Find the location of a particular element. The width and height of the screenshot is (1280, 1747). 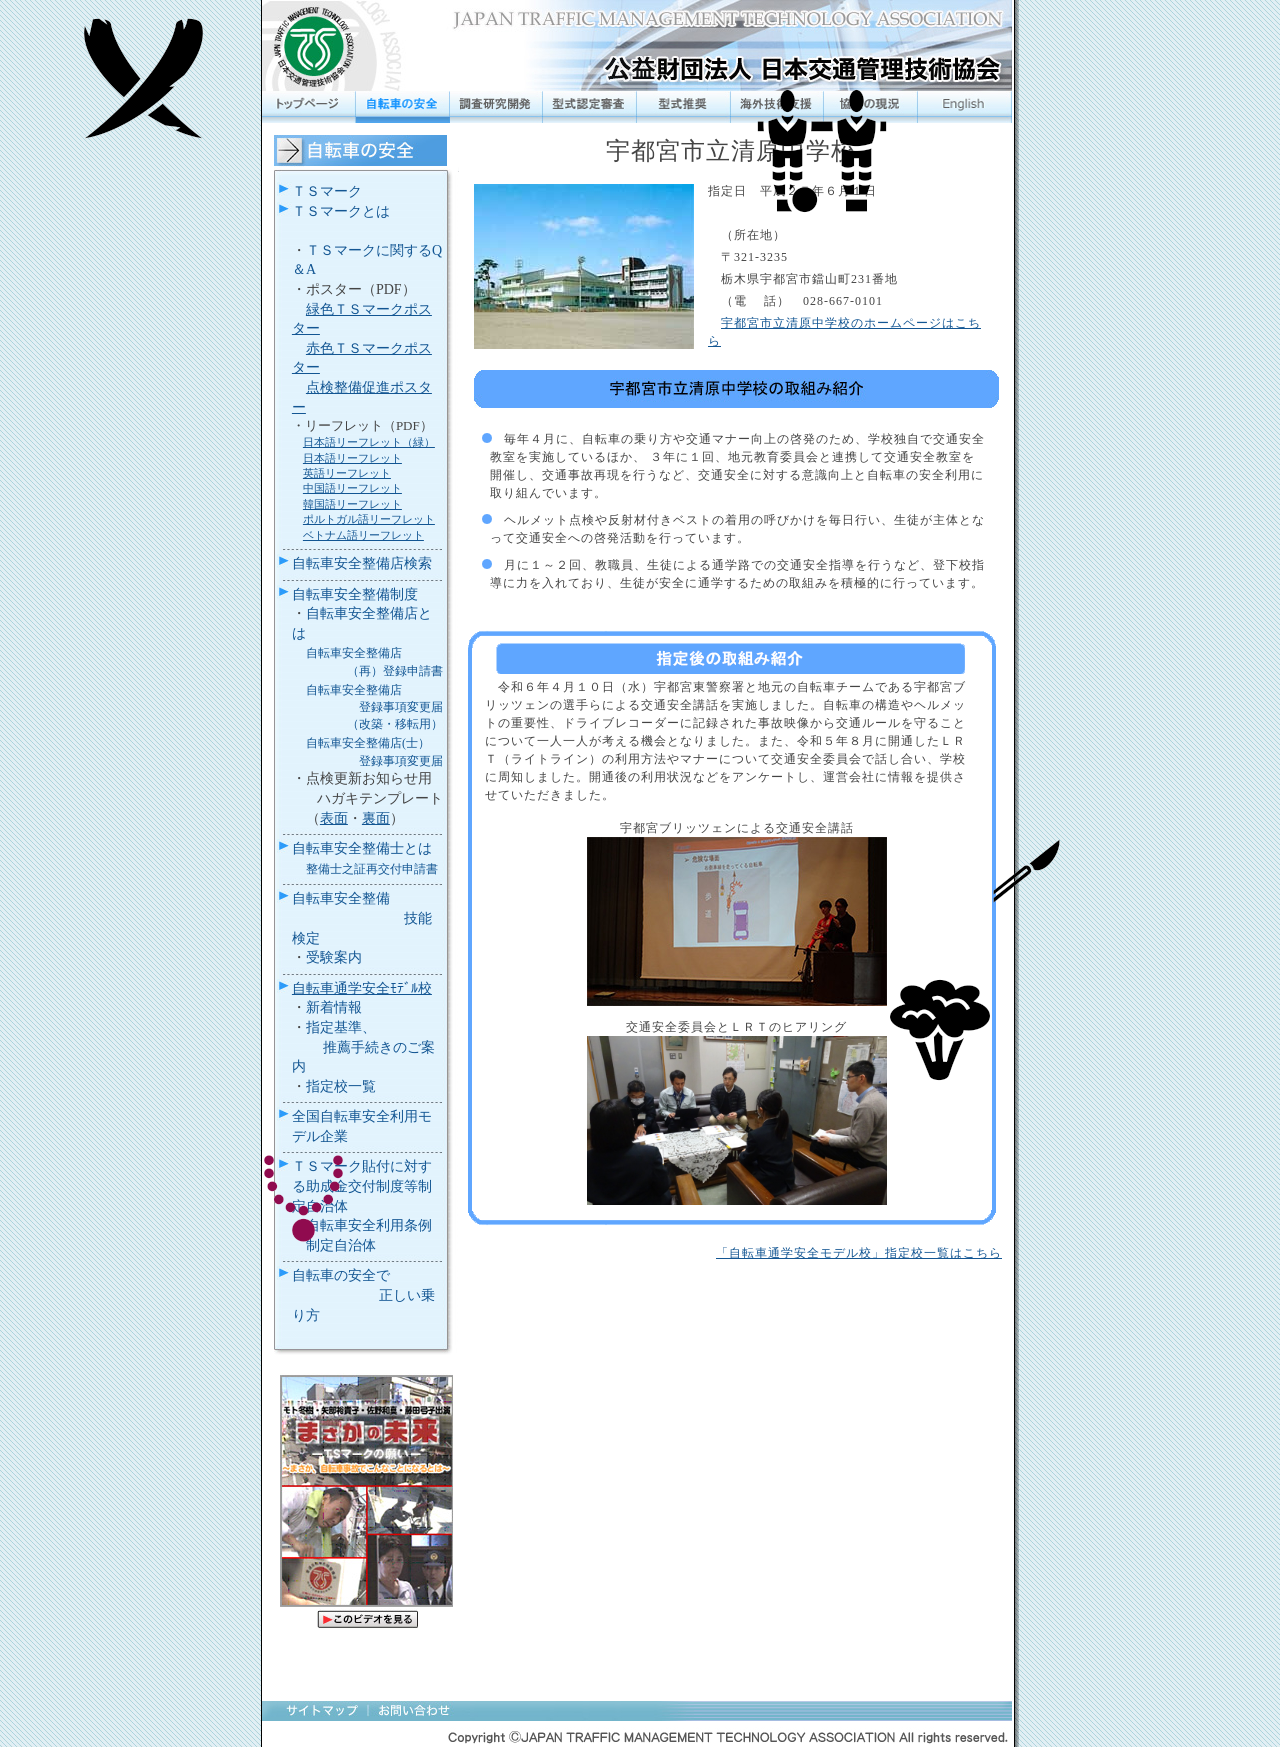

access foosball or table football game is located at coordinates (822, 151).